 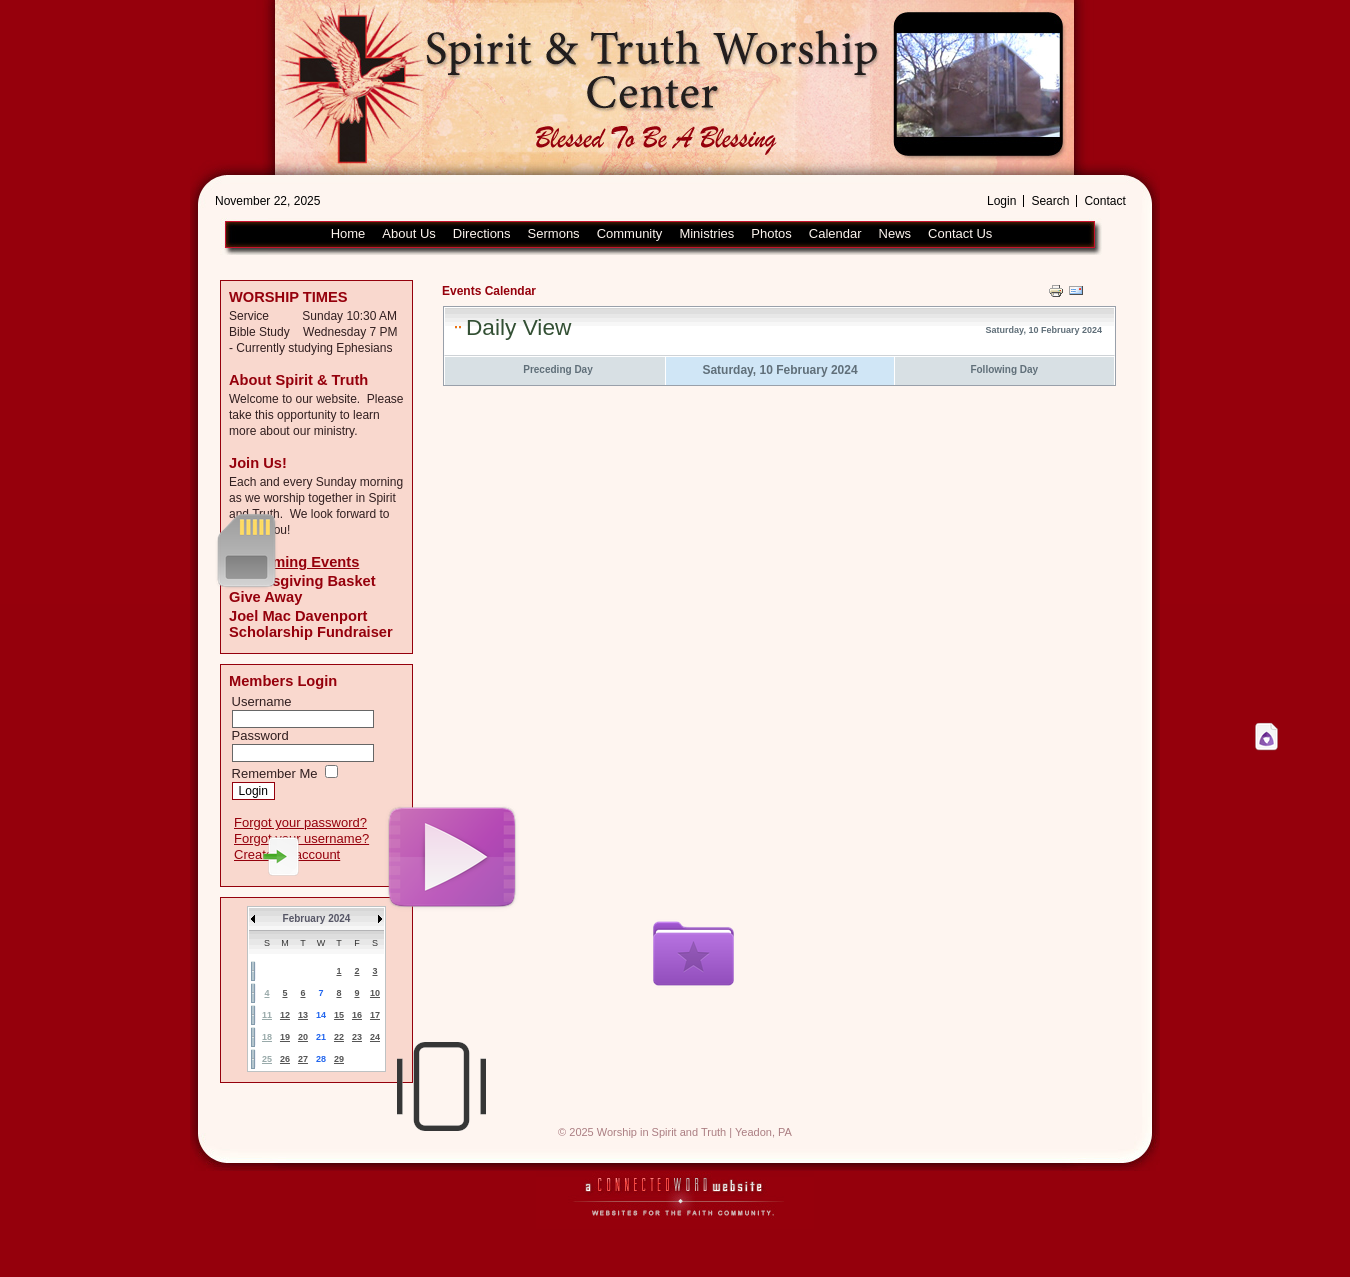 What do you see at coordinates (1266, 736) in the screenshot?
I see `meson build system configuration file` at bounding box center [1266, 736].